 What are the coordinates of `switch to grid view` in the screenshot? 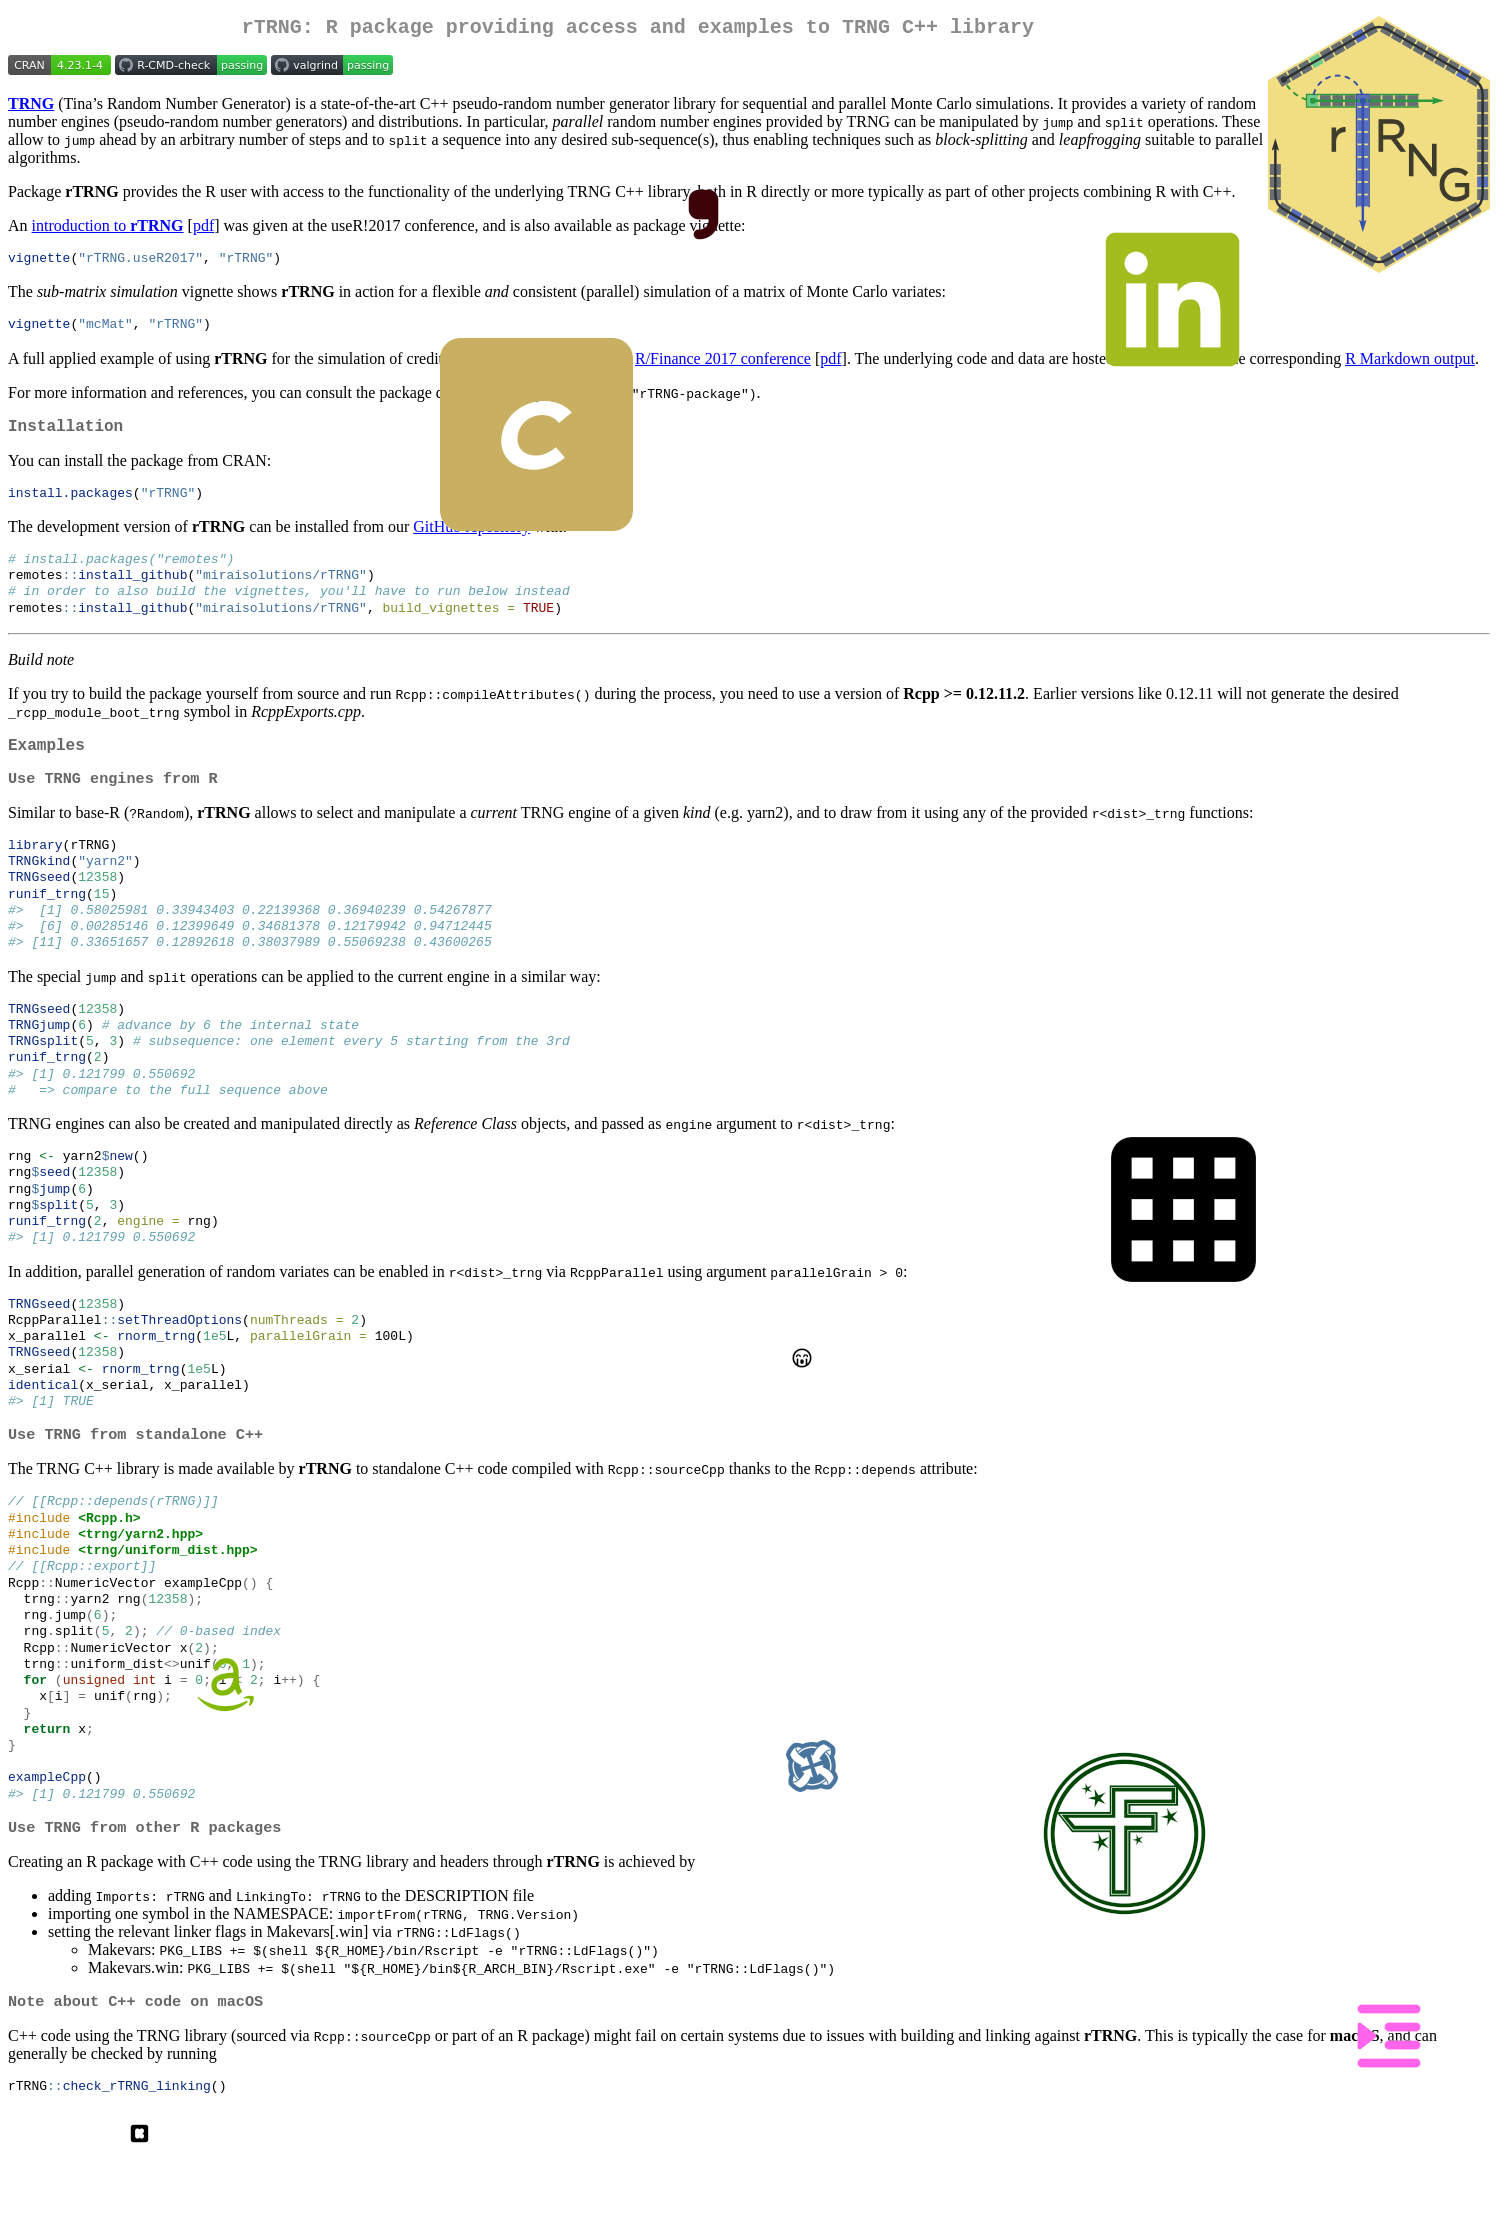 It's located at (1183, 1209).